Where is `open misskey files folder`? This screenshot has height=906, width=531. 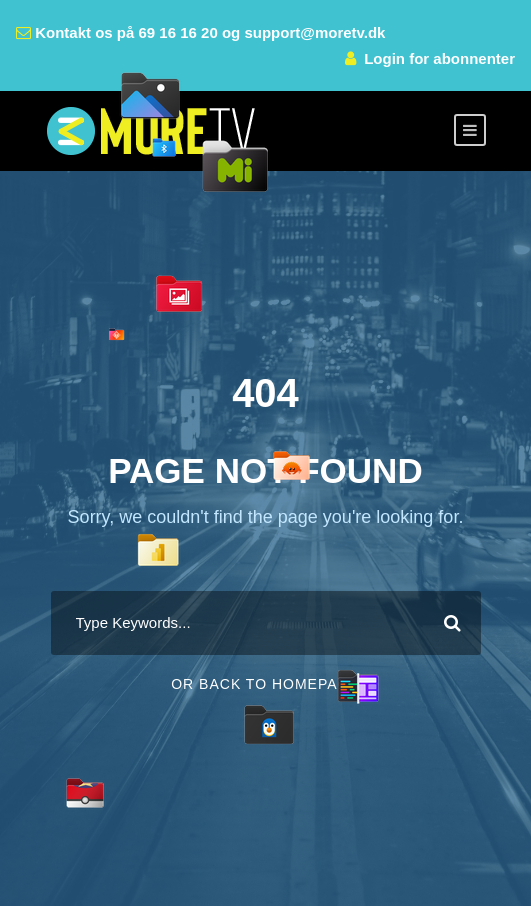
open misskey files folder is located at coordinates (235, 168).